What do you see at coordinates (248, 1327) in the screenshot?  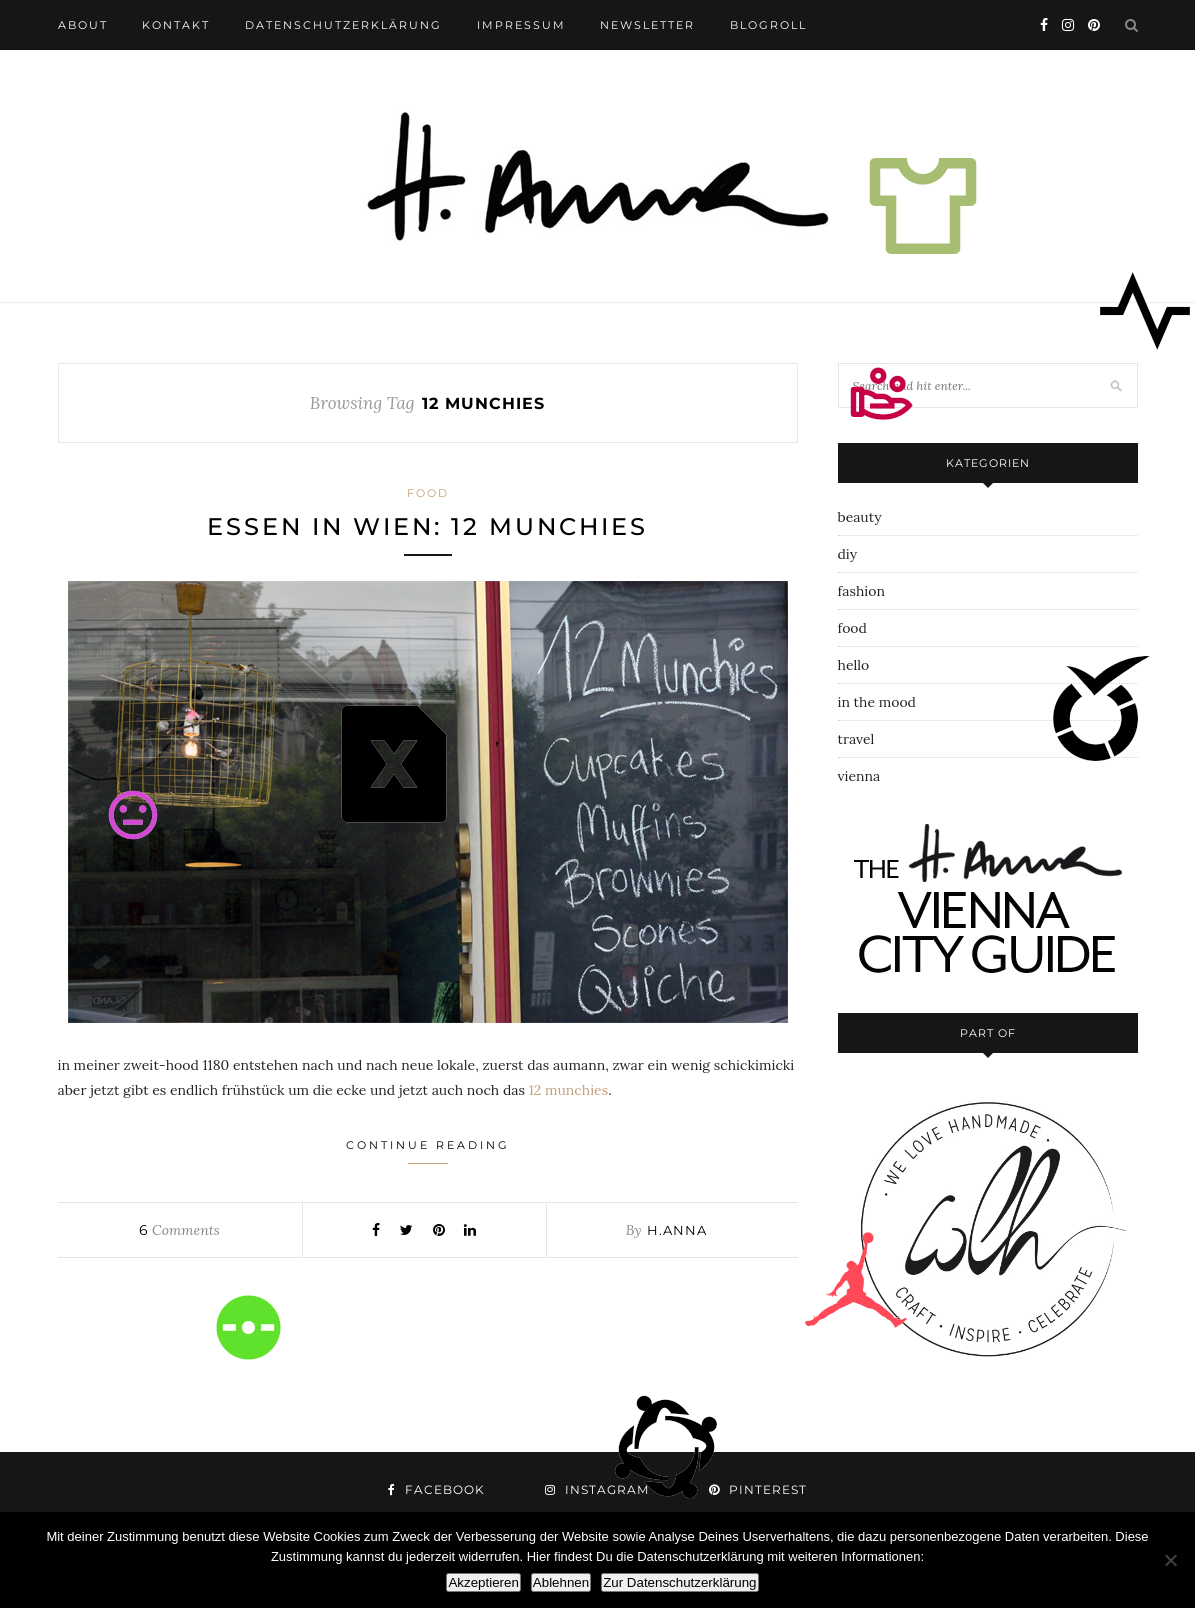 I see `gradienter app logo` at bounding box center [248, 1327].